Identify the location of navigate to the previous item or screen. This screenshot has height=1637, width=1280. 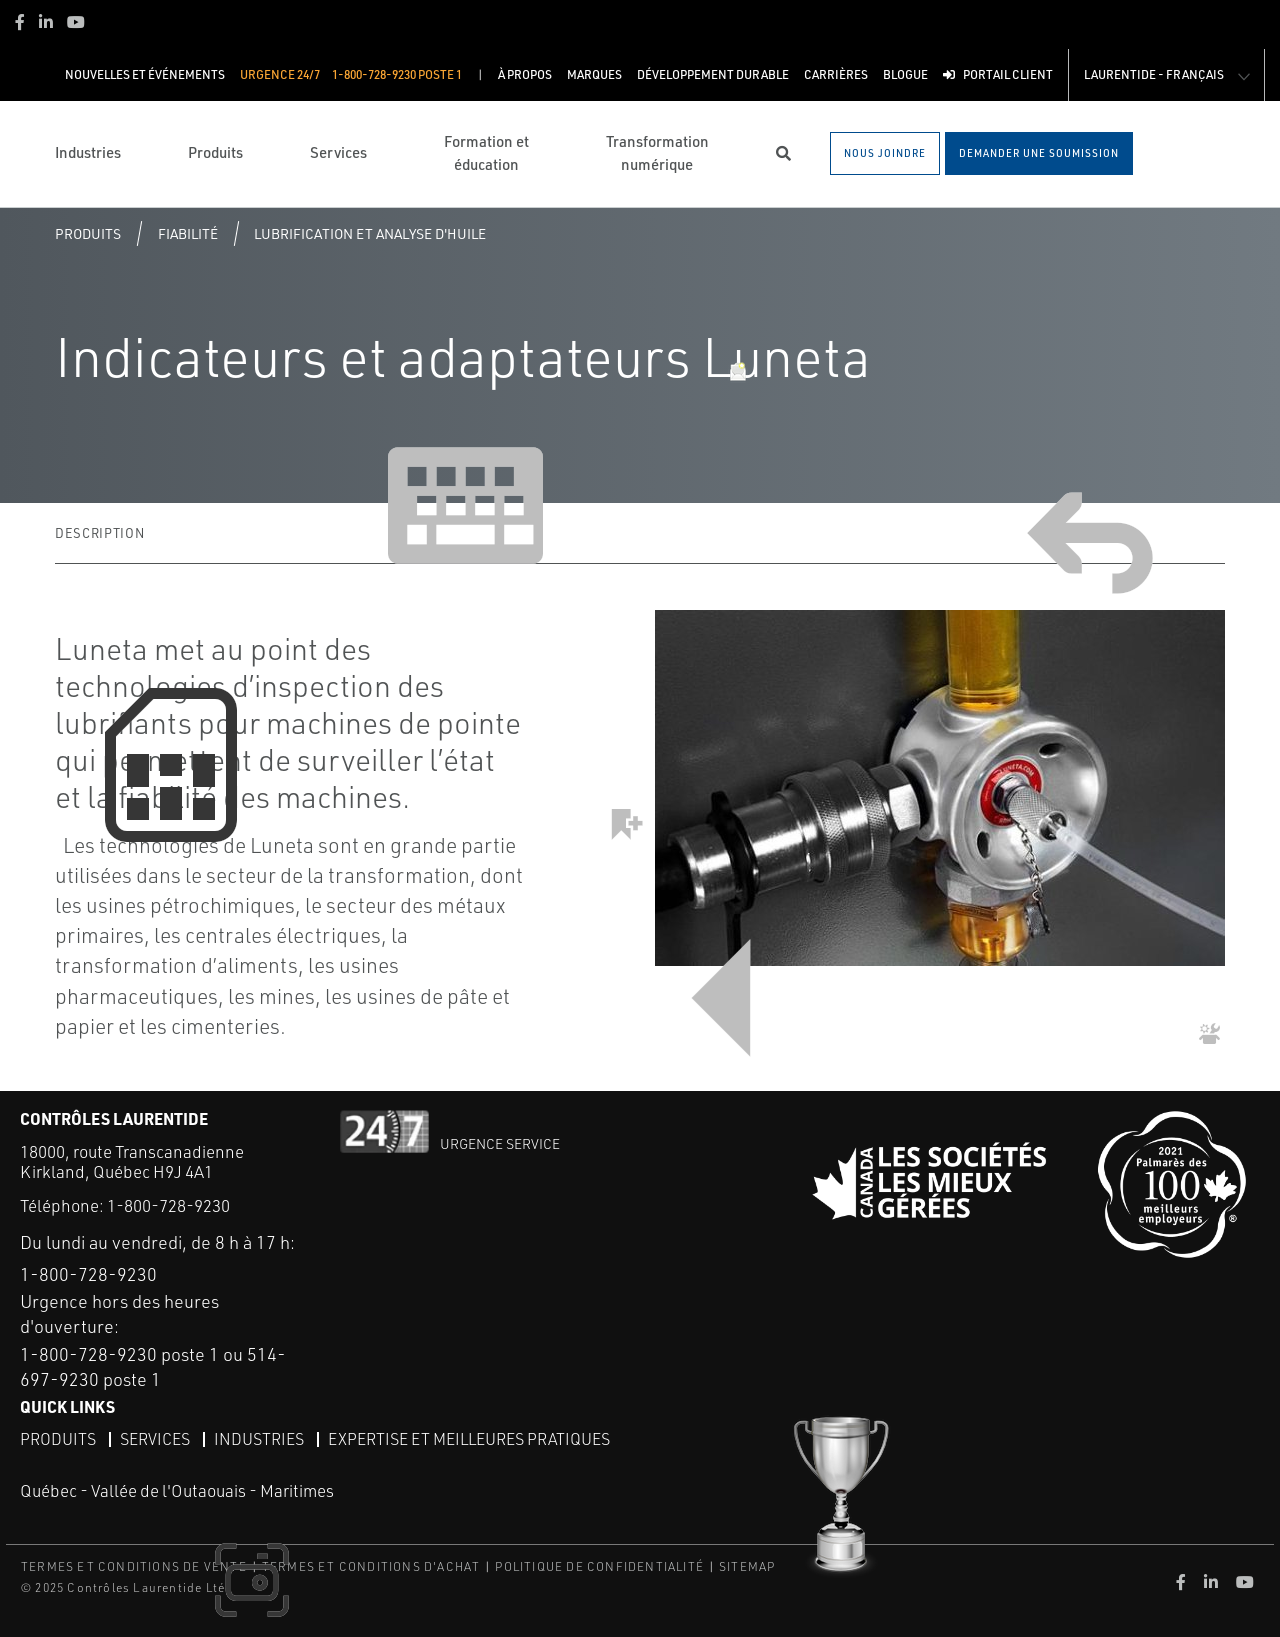
(726, 998).